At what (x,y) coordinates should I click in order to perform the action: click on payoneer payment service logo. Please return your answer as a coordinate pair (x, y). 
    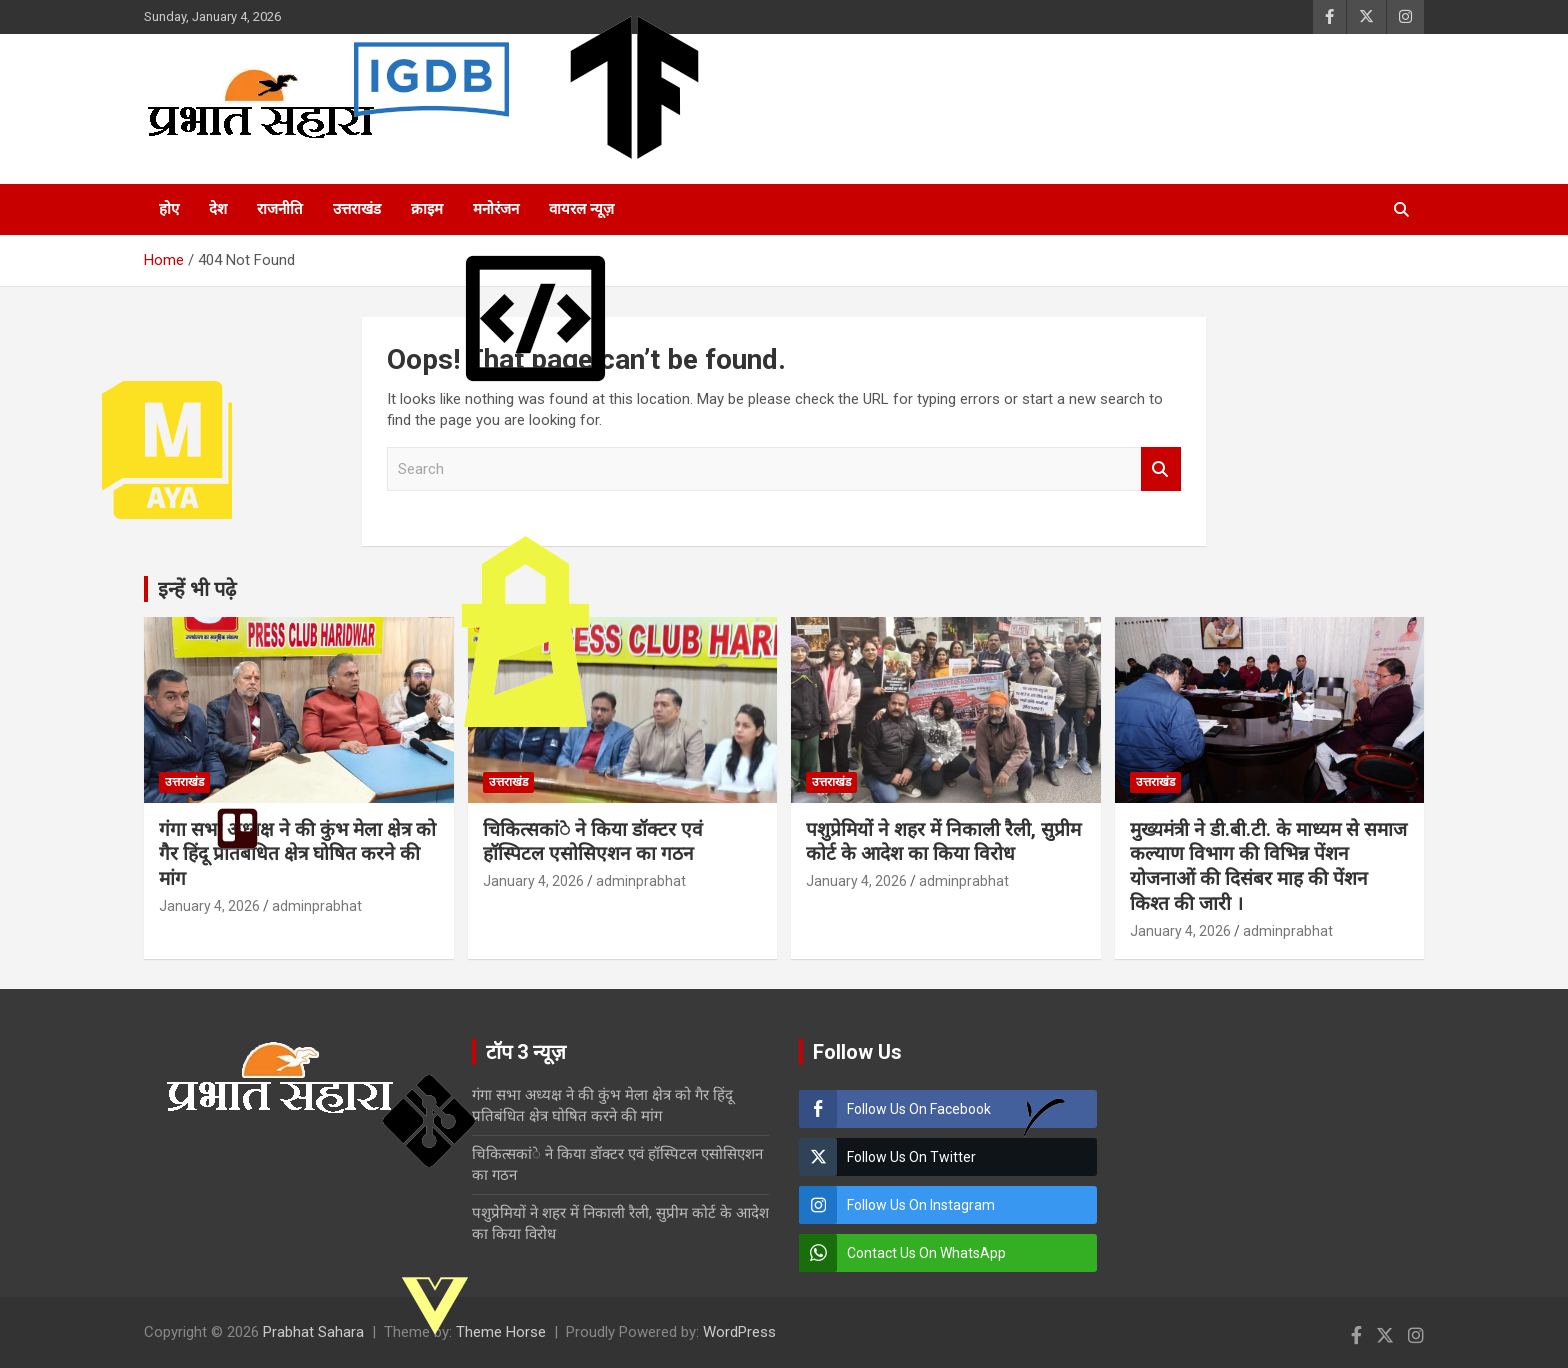
    Looking at the image, I should click on (1044, 1117).